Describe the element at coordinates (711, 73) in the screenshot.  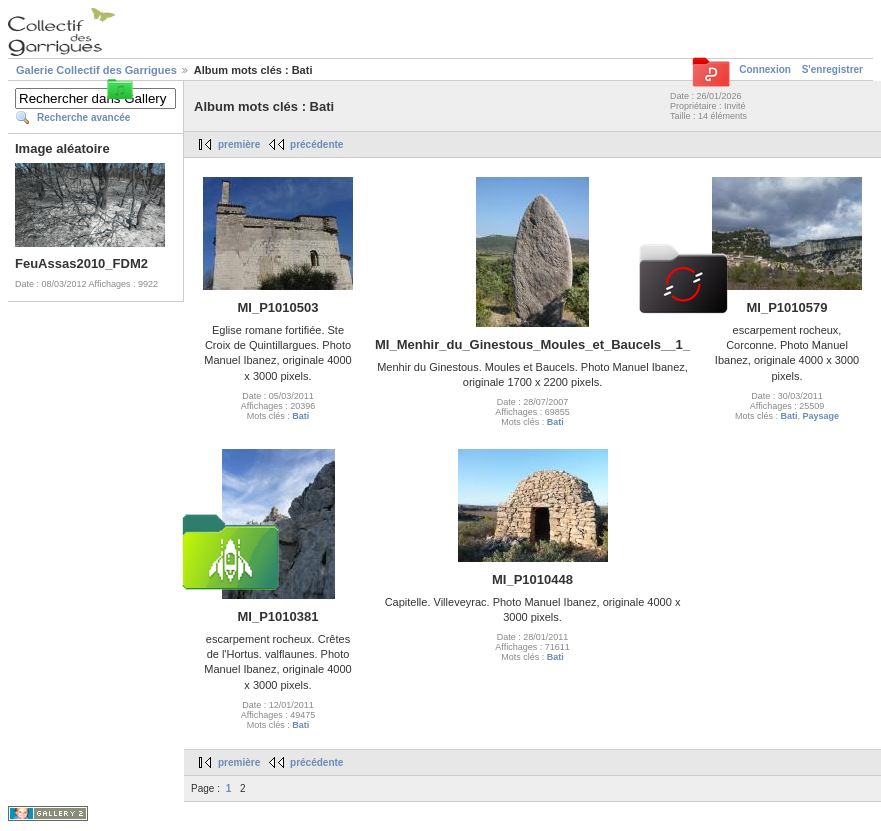
I see `open folder containing WPS PDF documents` at that location.